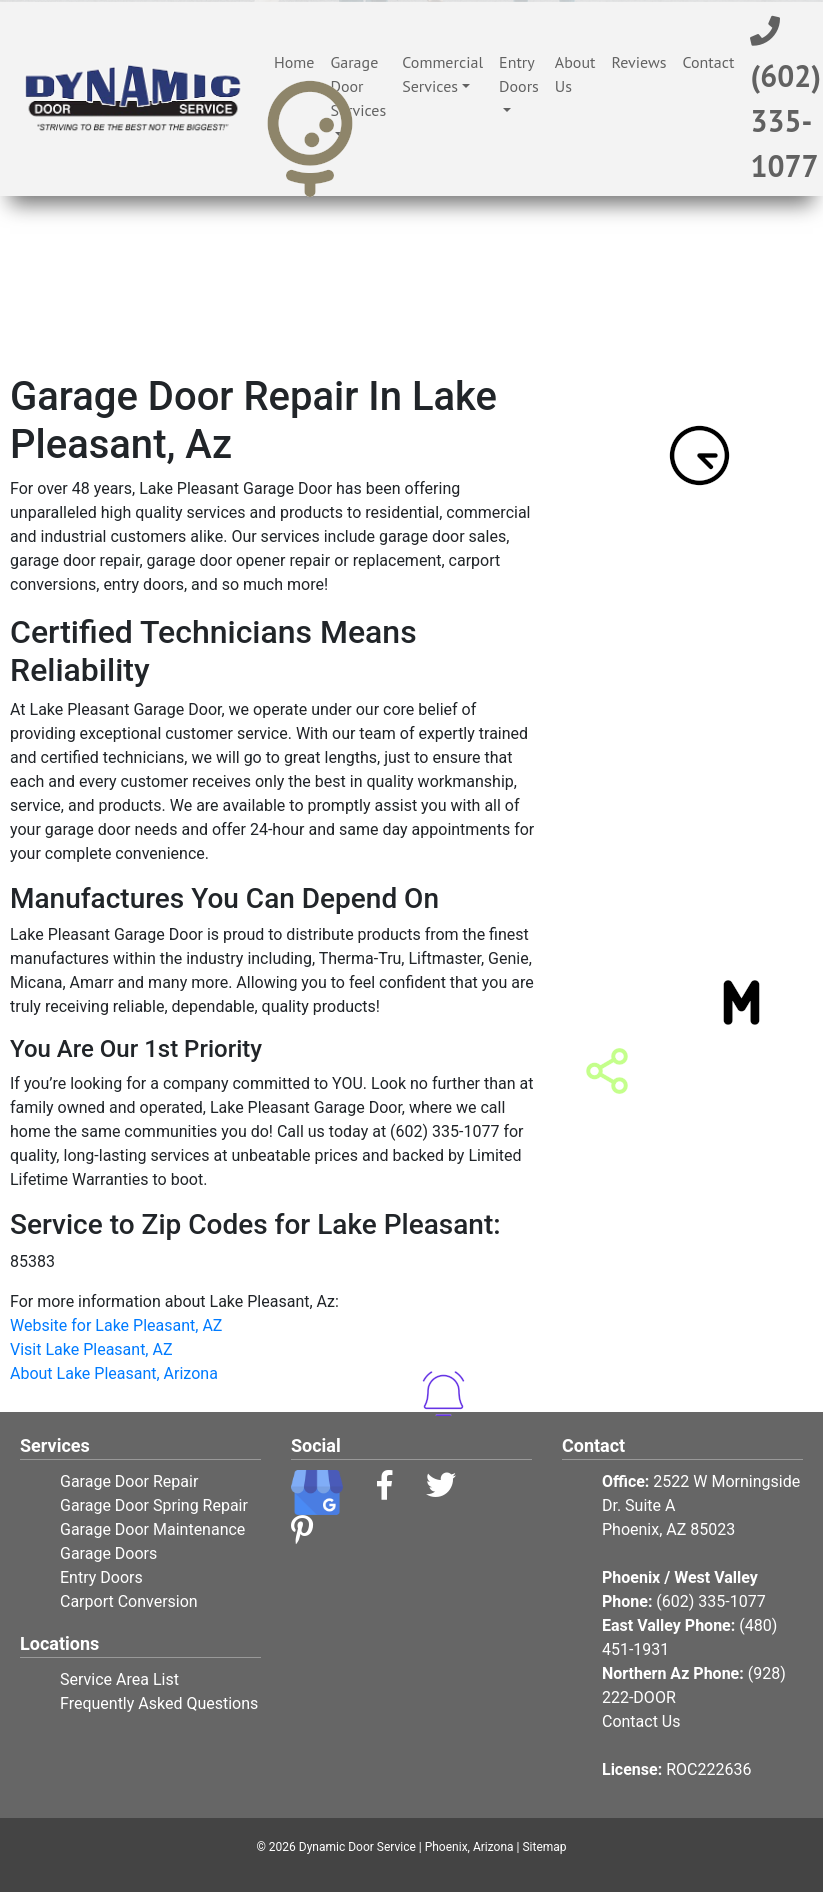  I want to click on indicates afternoon time or PM hours, so click(699, 455).